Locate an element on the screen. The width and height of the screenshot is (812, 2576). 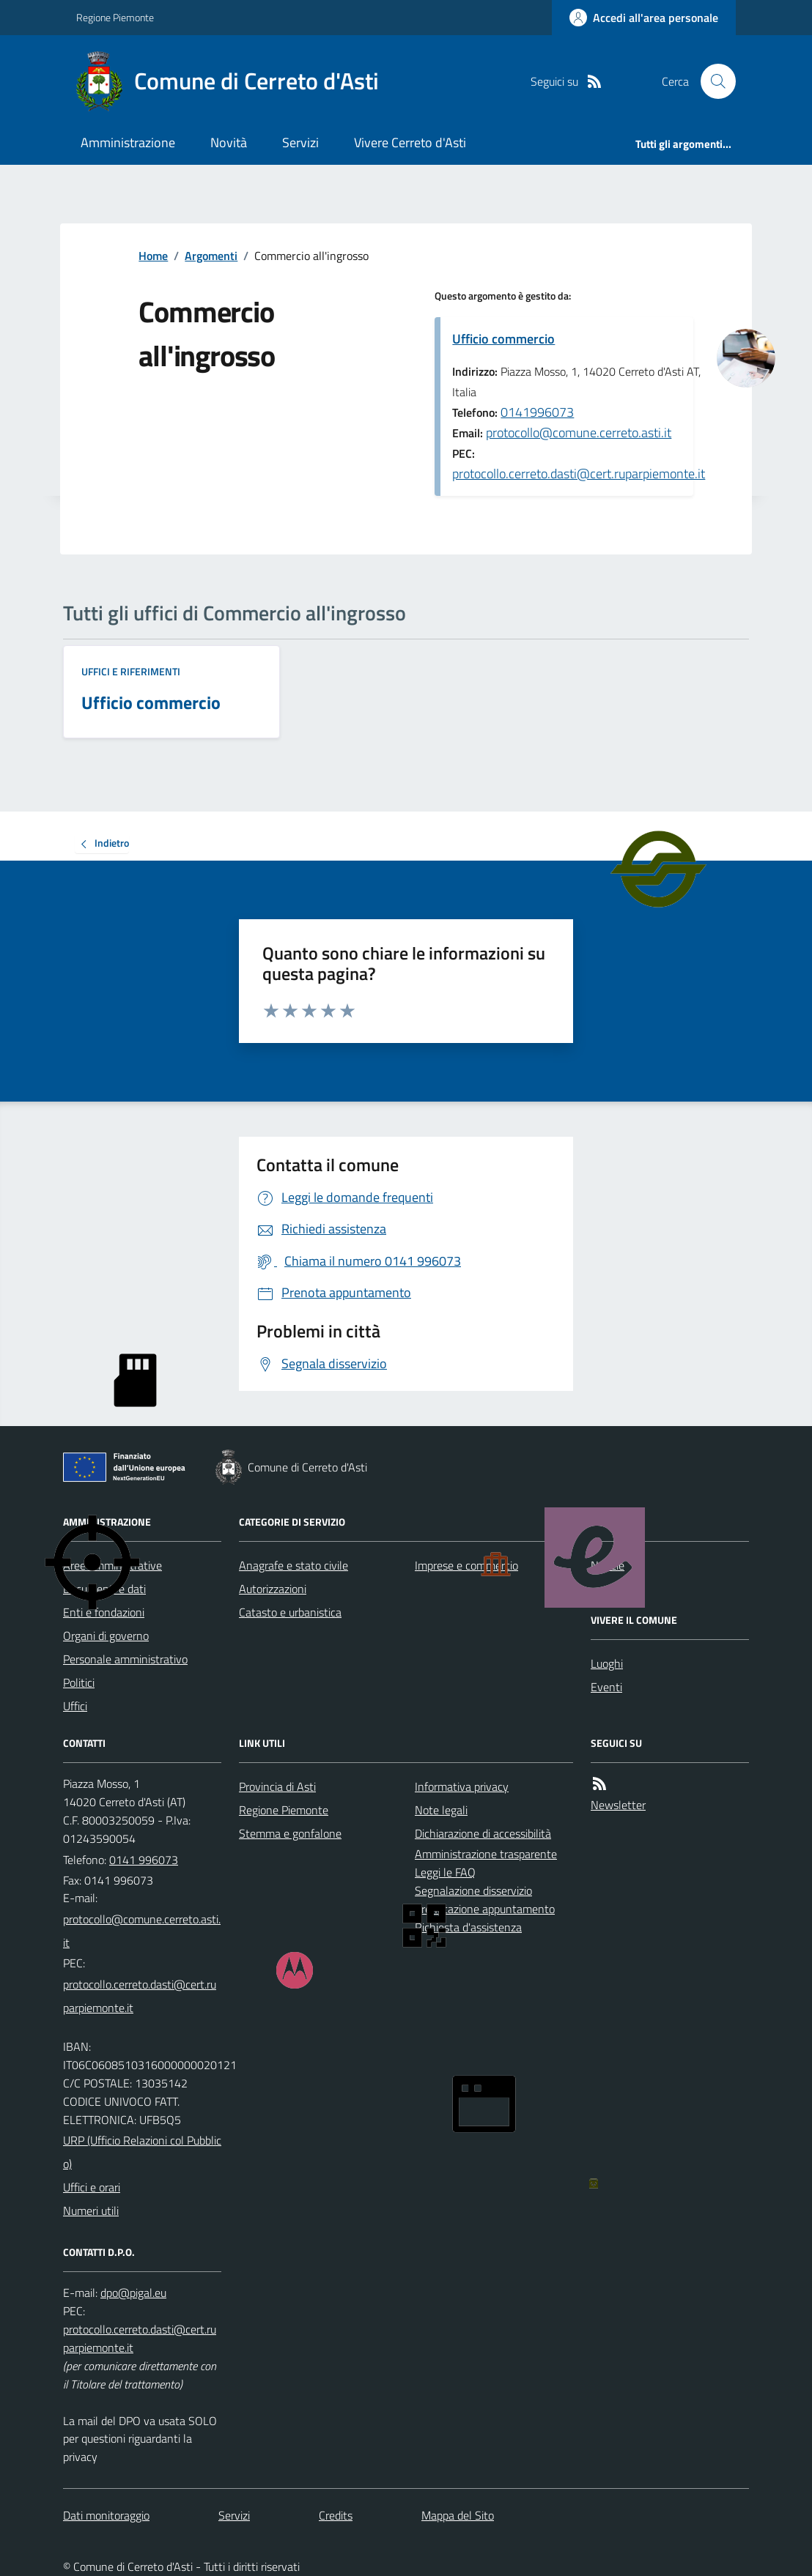
SMRT Corporation logo is located at coordinates (658, 869).